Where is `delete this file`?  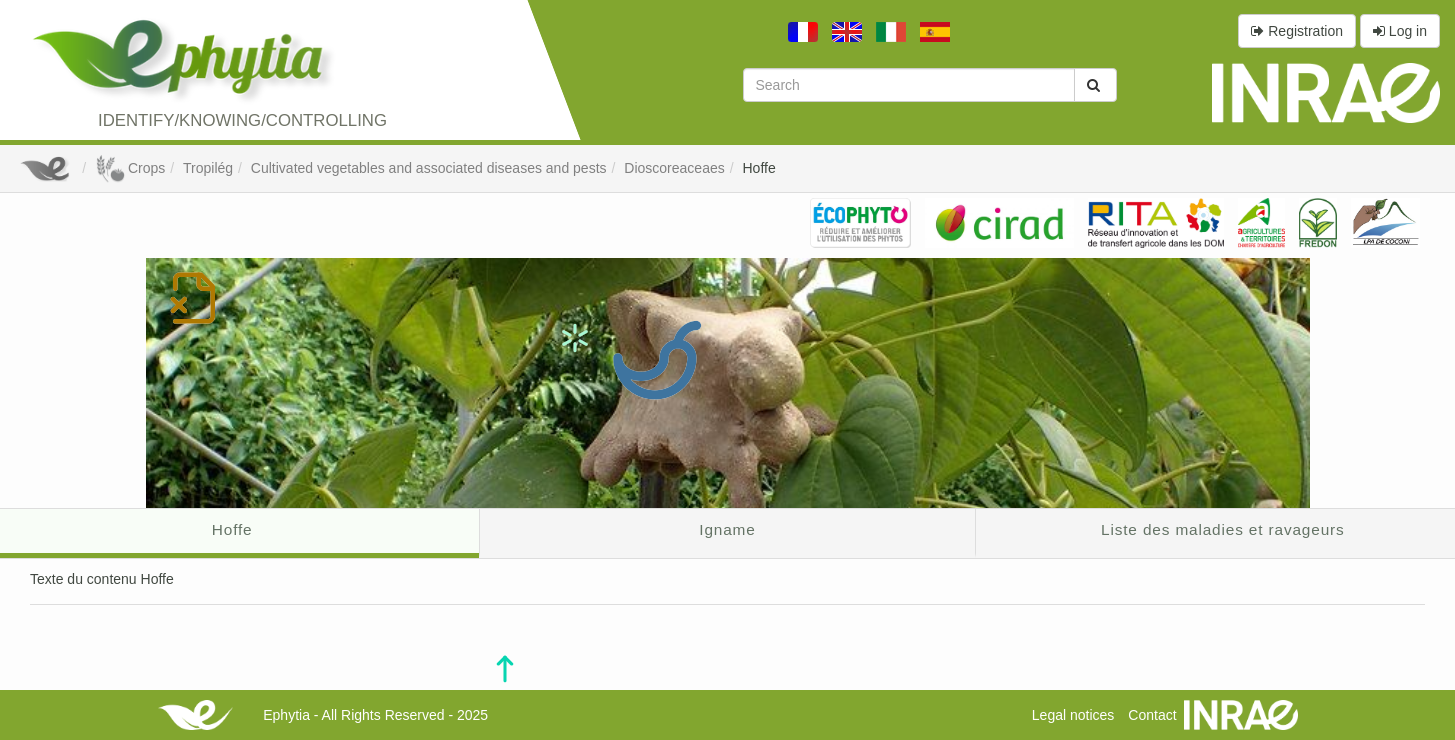
delete this file is located at coordinates (194, 298).